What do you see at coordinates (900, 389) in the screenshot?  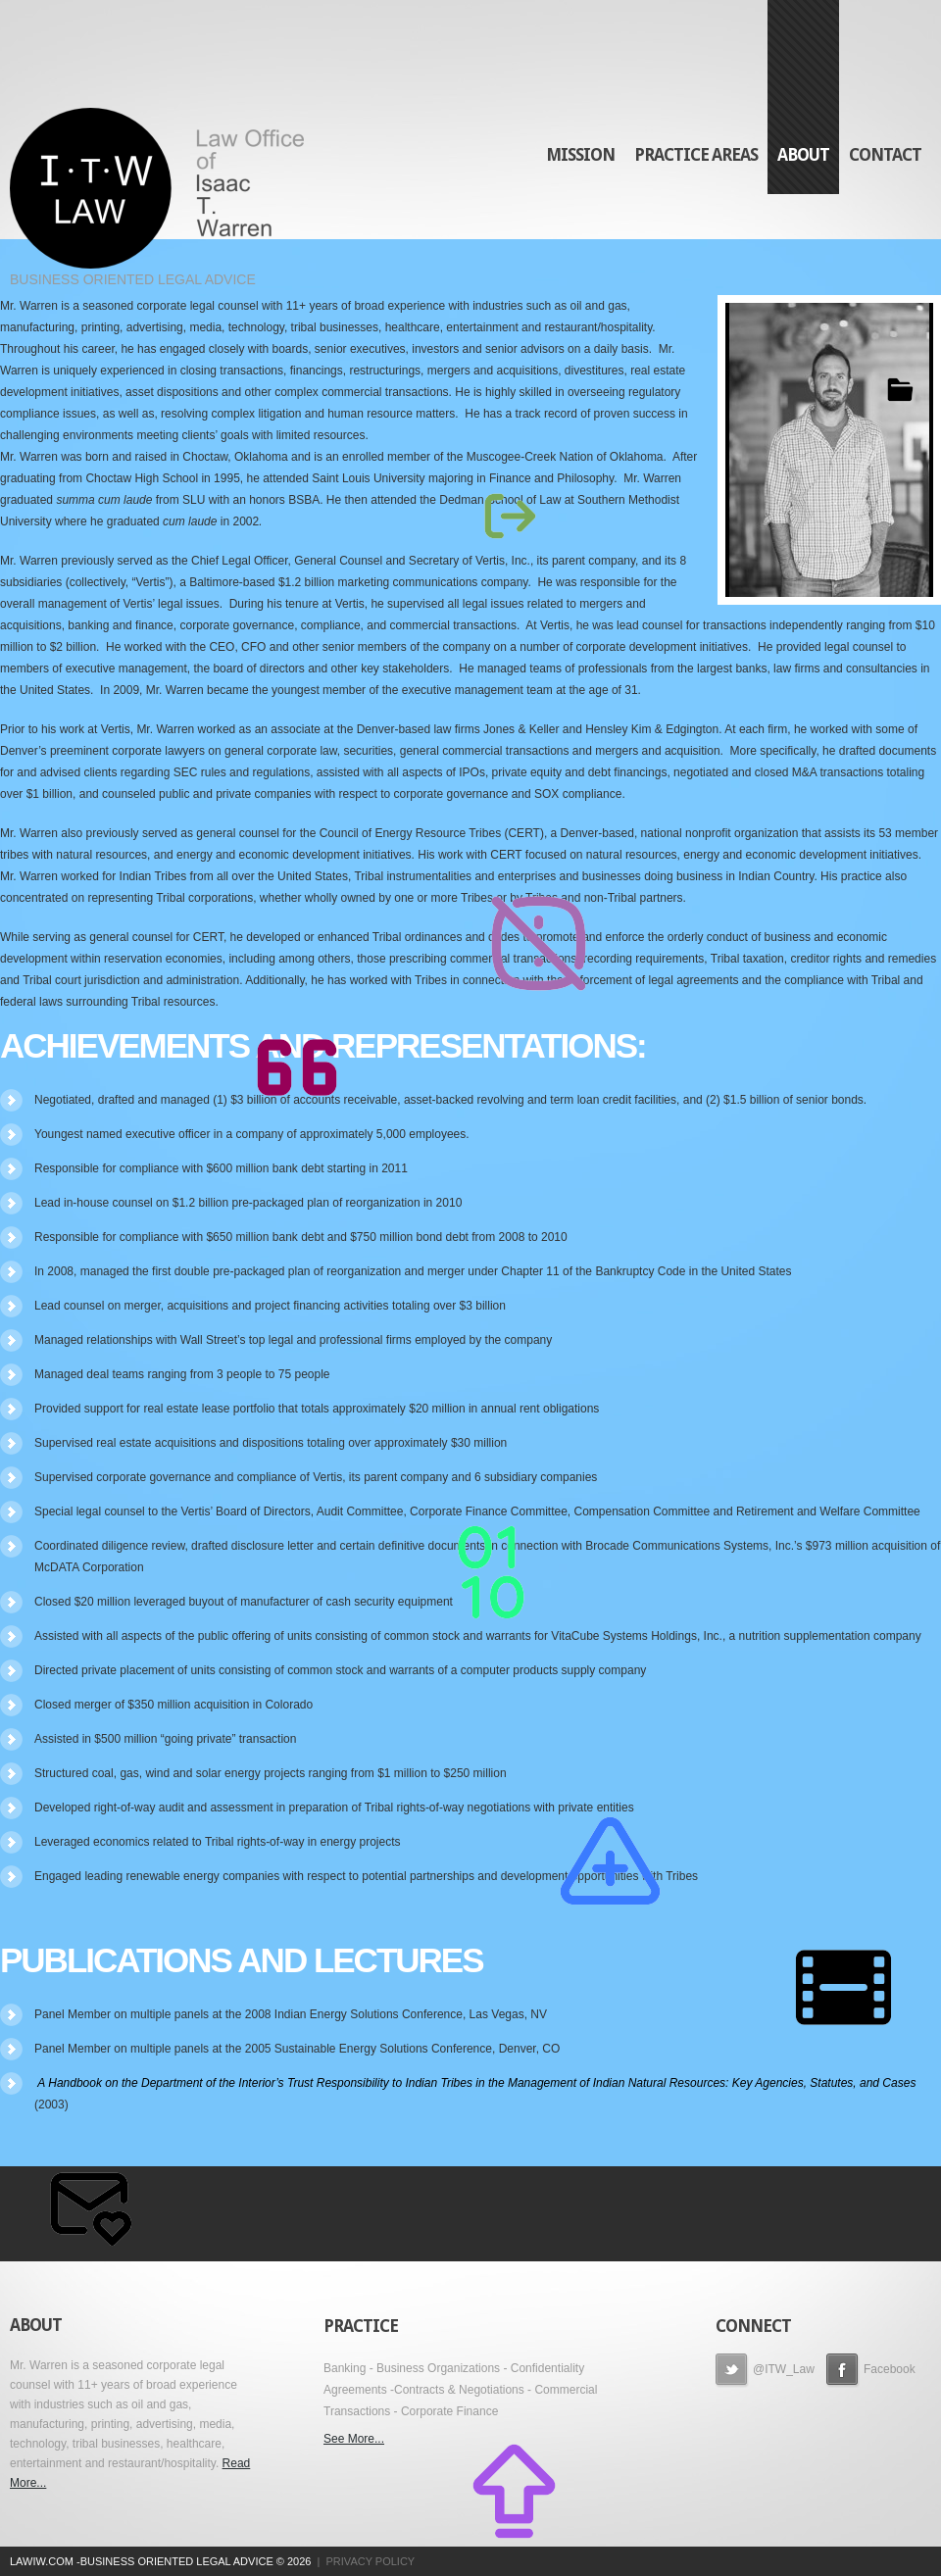 I see `an open folder currently being viewed` at bounding box center [900, 389].